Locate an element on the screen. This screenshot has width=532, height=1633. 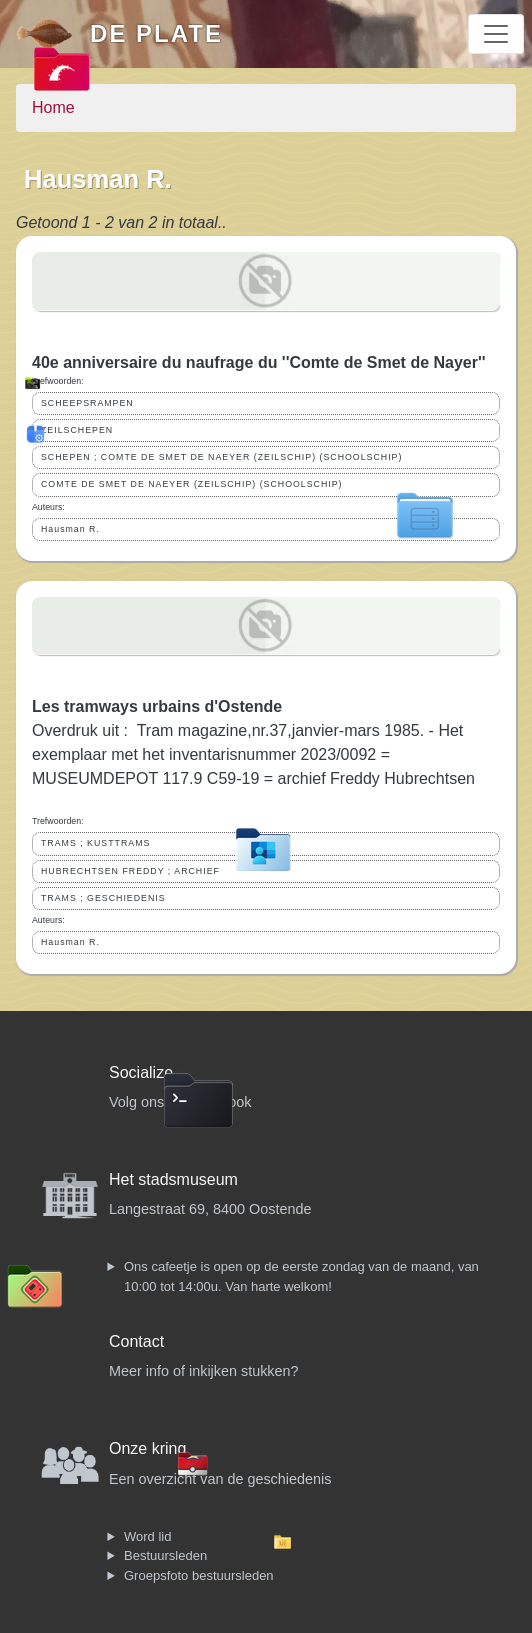
open melonDS emulator files folder is located at coordinates (34, 1287).